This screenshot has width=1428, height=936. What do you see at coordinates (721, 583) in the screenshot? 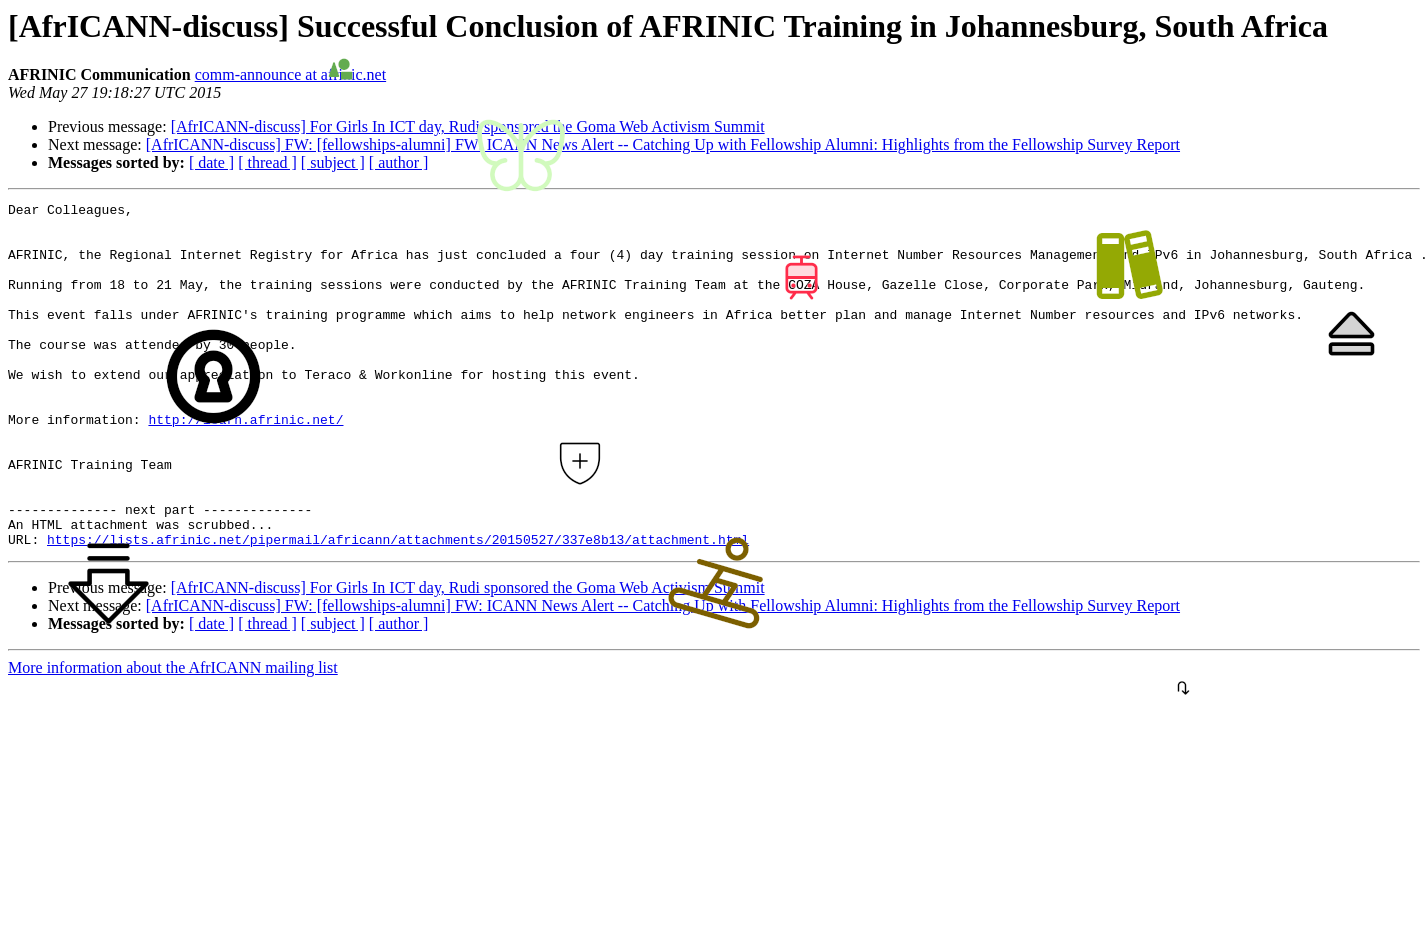
I see `access snowboarding or winter sports content` at bounding box center [721, 583].